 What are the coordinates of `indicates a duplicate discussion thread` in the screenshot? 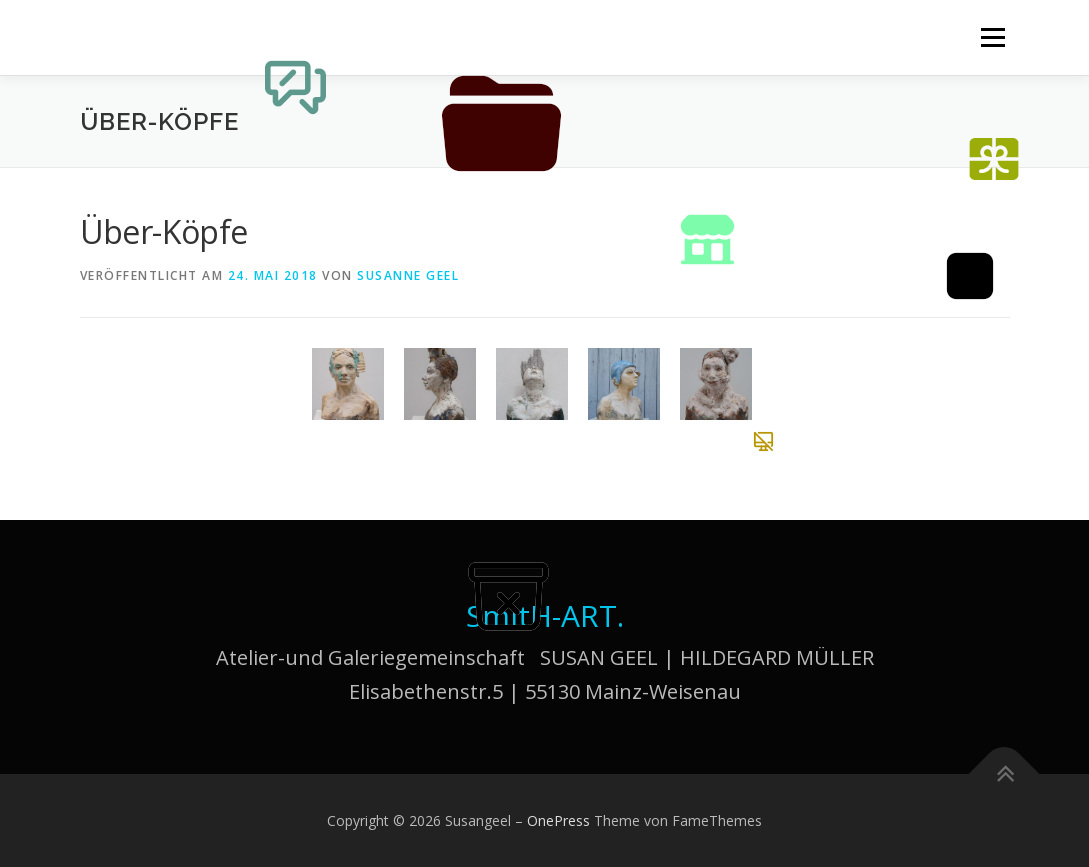 It's located at (295, 87).